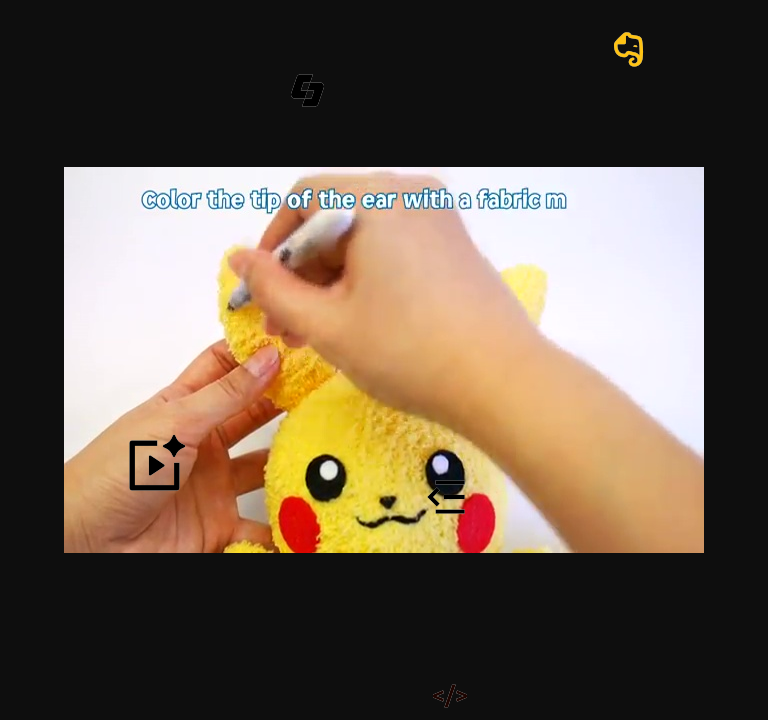 The height and width of the screenshot is (720, 768). Describe the element at coordinates (446, 497) in the screenshot. I see `collapse the sidebar menu` at that location.